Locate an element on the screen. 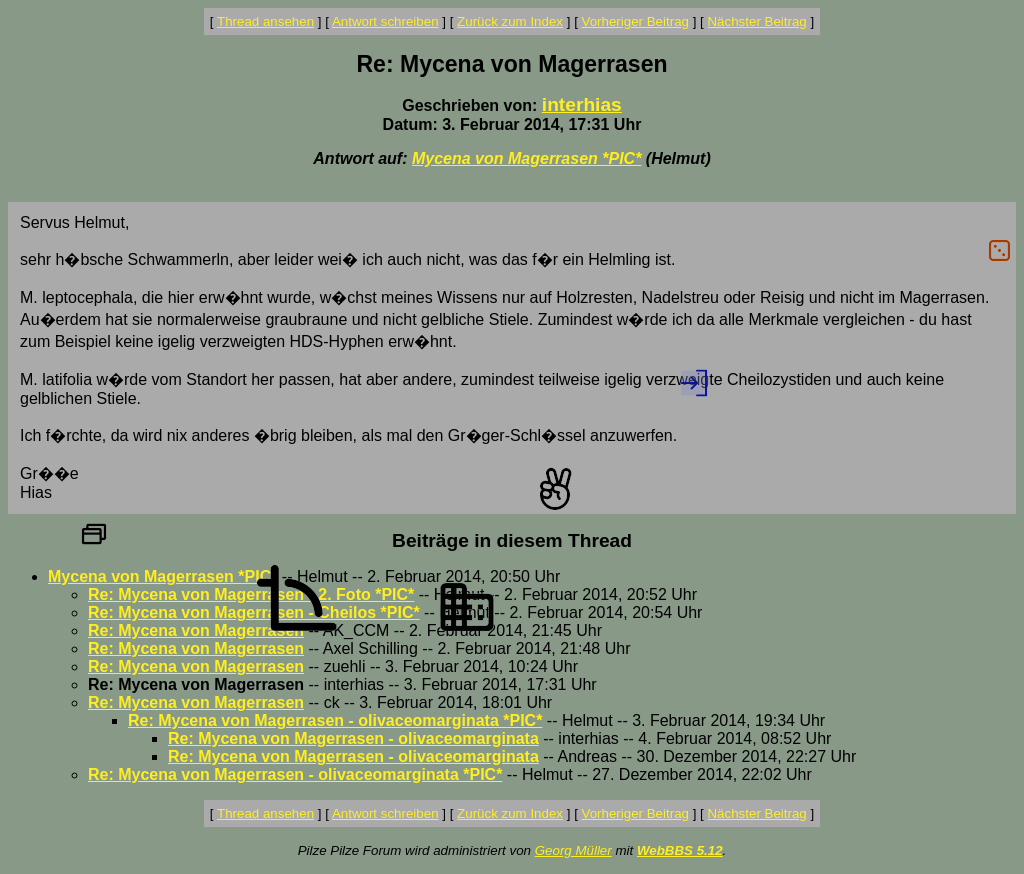 Image resolution: width=1024 pixels, height=874 pixels. sign in to your account is located at coordinates (696, 383).